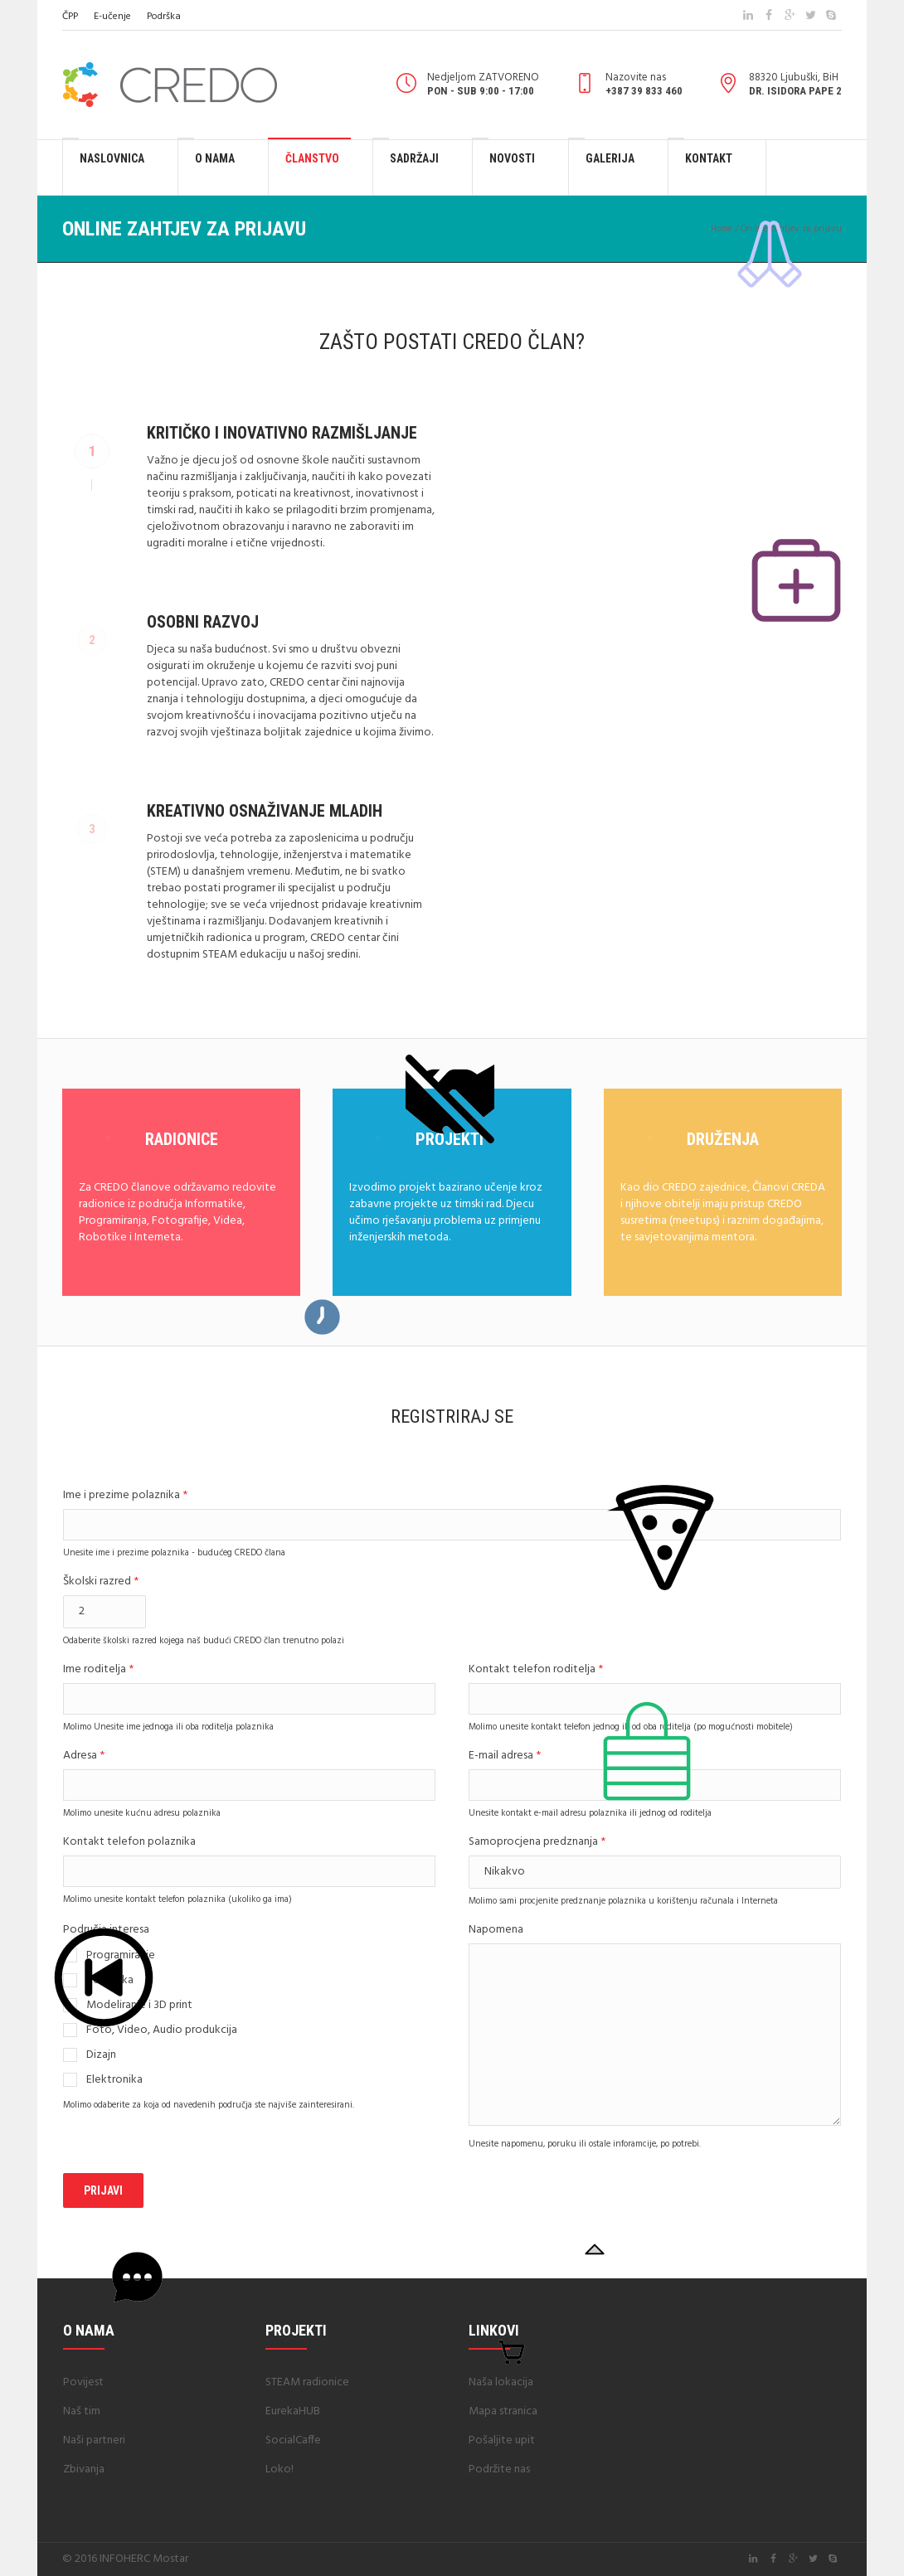  Describe the element at coordinates (137, 2277) in the screenshot. I see `open chat or messaging` at that location.